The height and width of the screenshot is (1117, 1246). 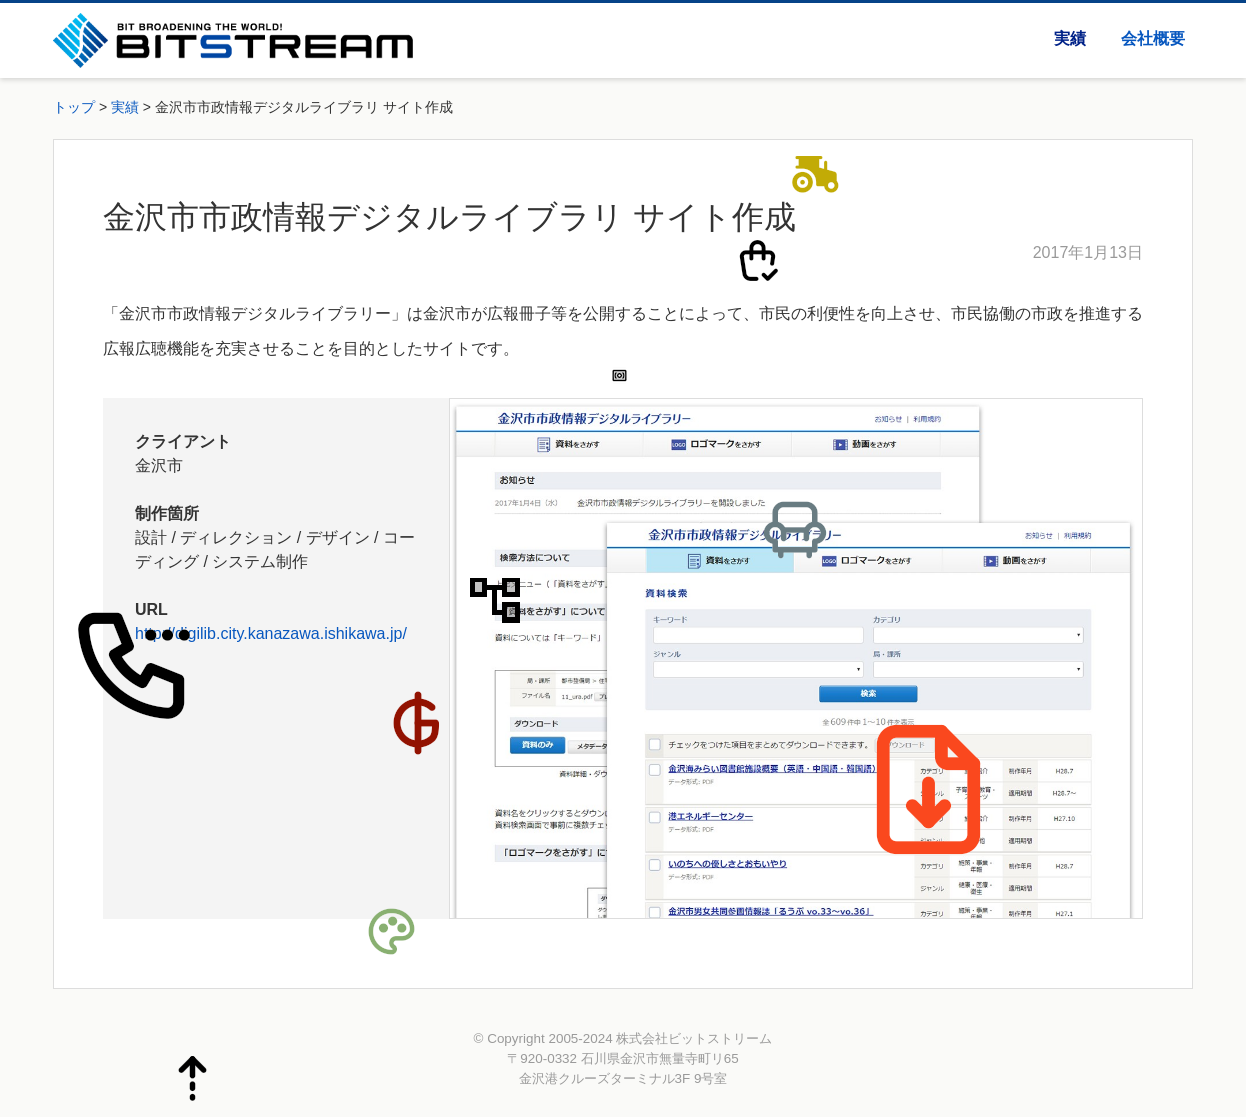 I want to click on browse furniture or seating options, so click(x=795, y=530).